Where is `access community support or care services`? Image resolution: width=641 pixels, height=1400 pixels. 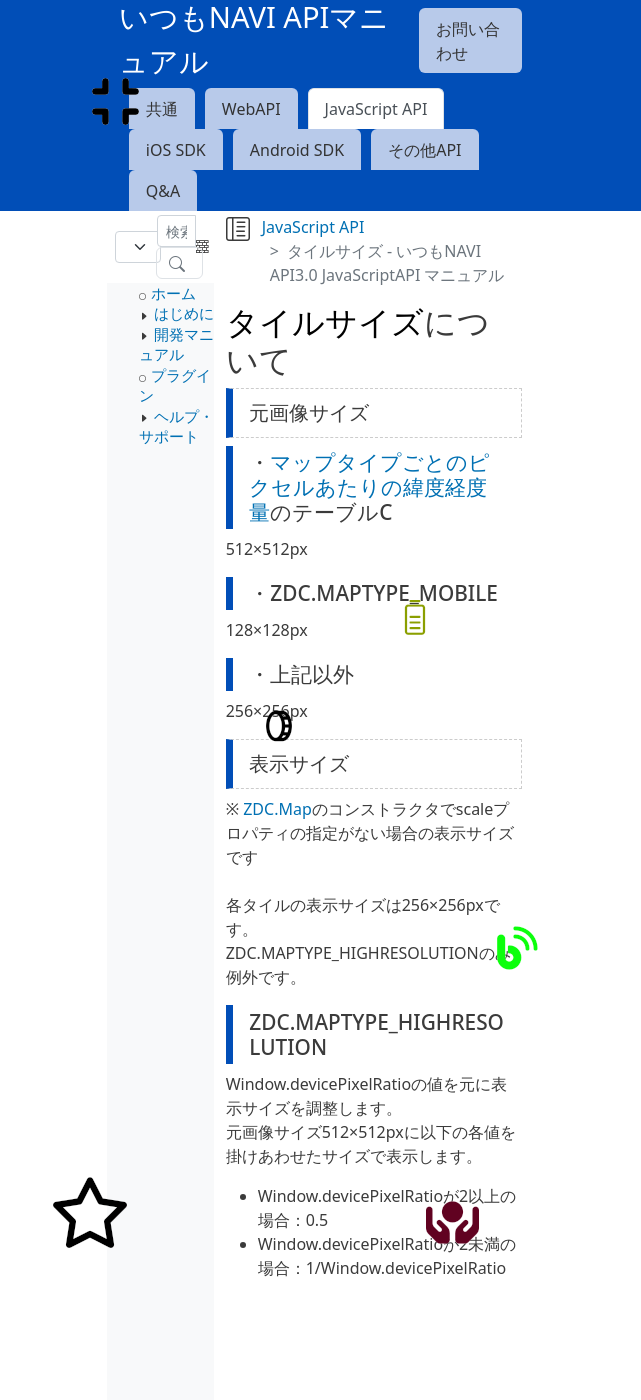
access community support or care services is located at coordinates (452, 1222).